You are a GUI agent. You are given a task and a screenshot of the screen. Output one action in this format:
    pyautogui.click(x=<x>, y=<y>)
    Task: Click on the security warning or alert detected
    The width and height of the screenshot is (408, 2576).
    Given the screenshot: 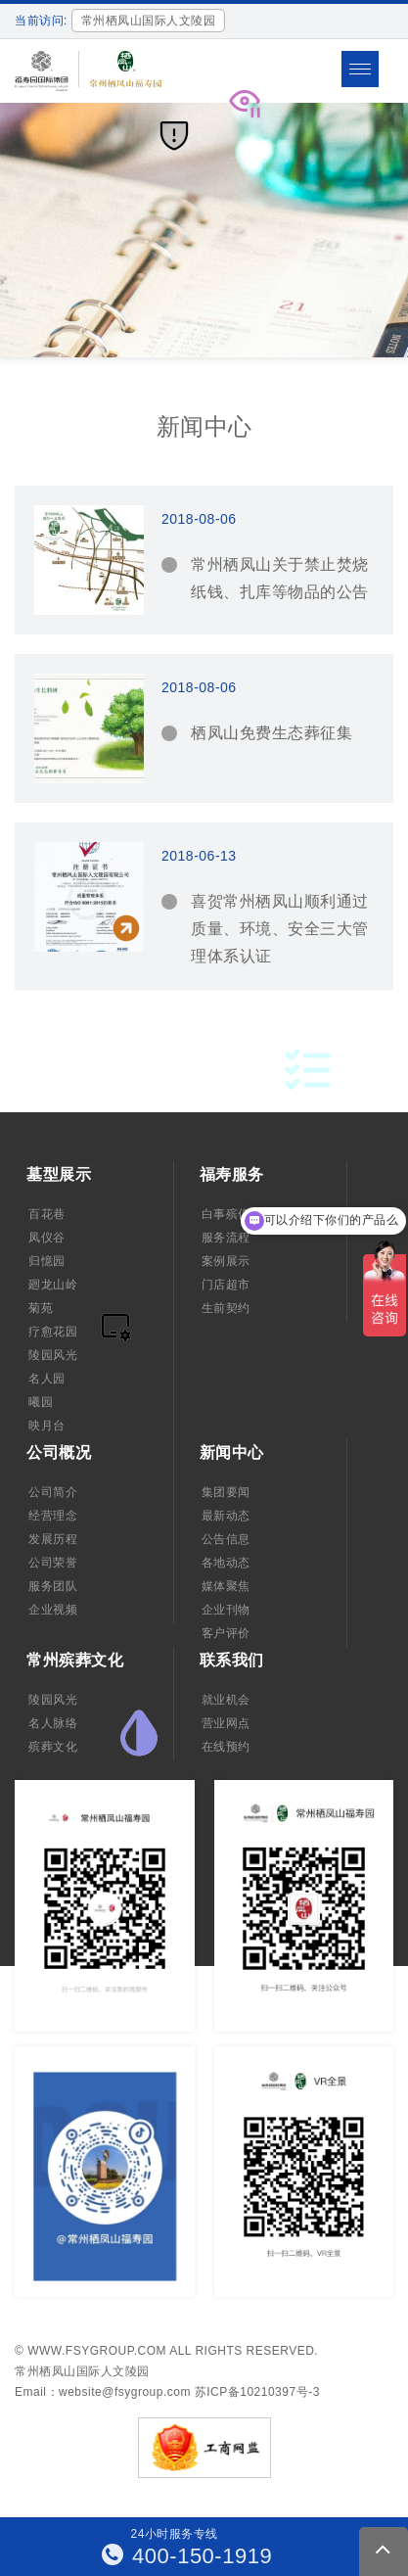 What is the action you would take?
    pyautogui.click(x=174, y=134)
    